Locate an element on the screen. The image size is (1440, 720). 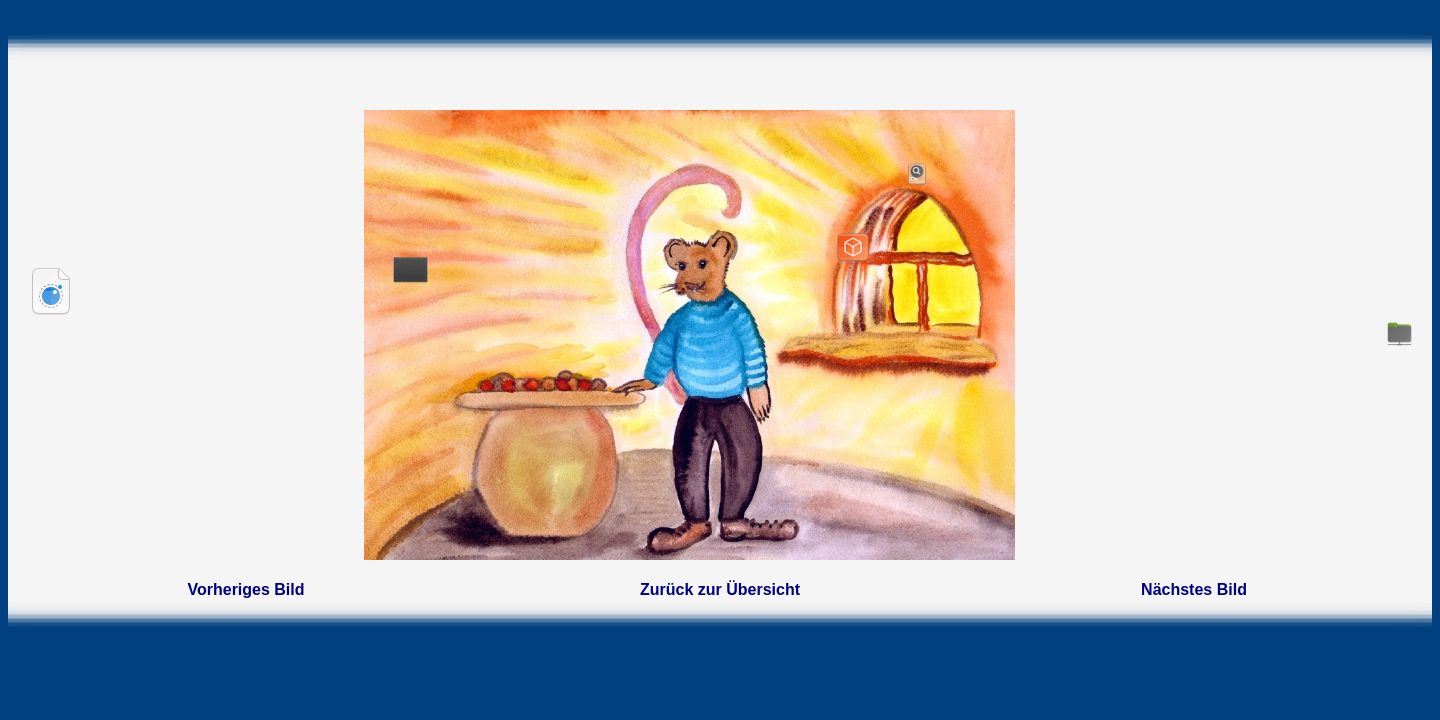
lua script file is located at coordinates (51, 291).